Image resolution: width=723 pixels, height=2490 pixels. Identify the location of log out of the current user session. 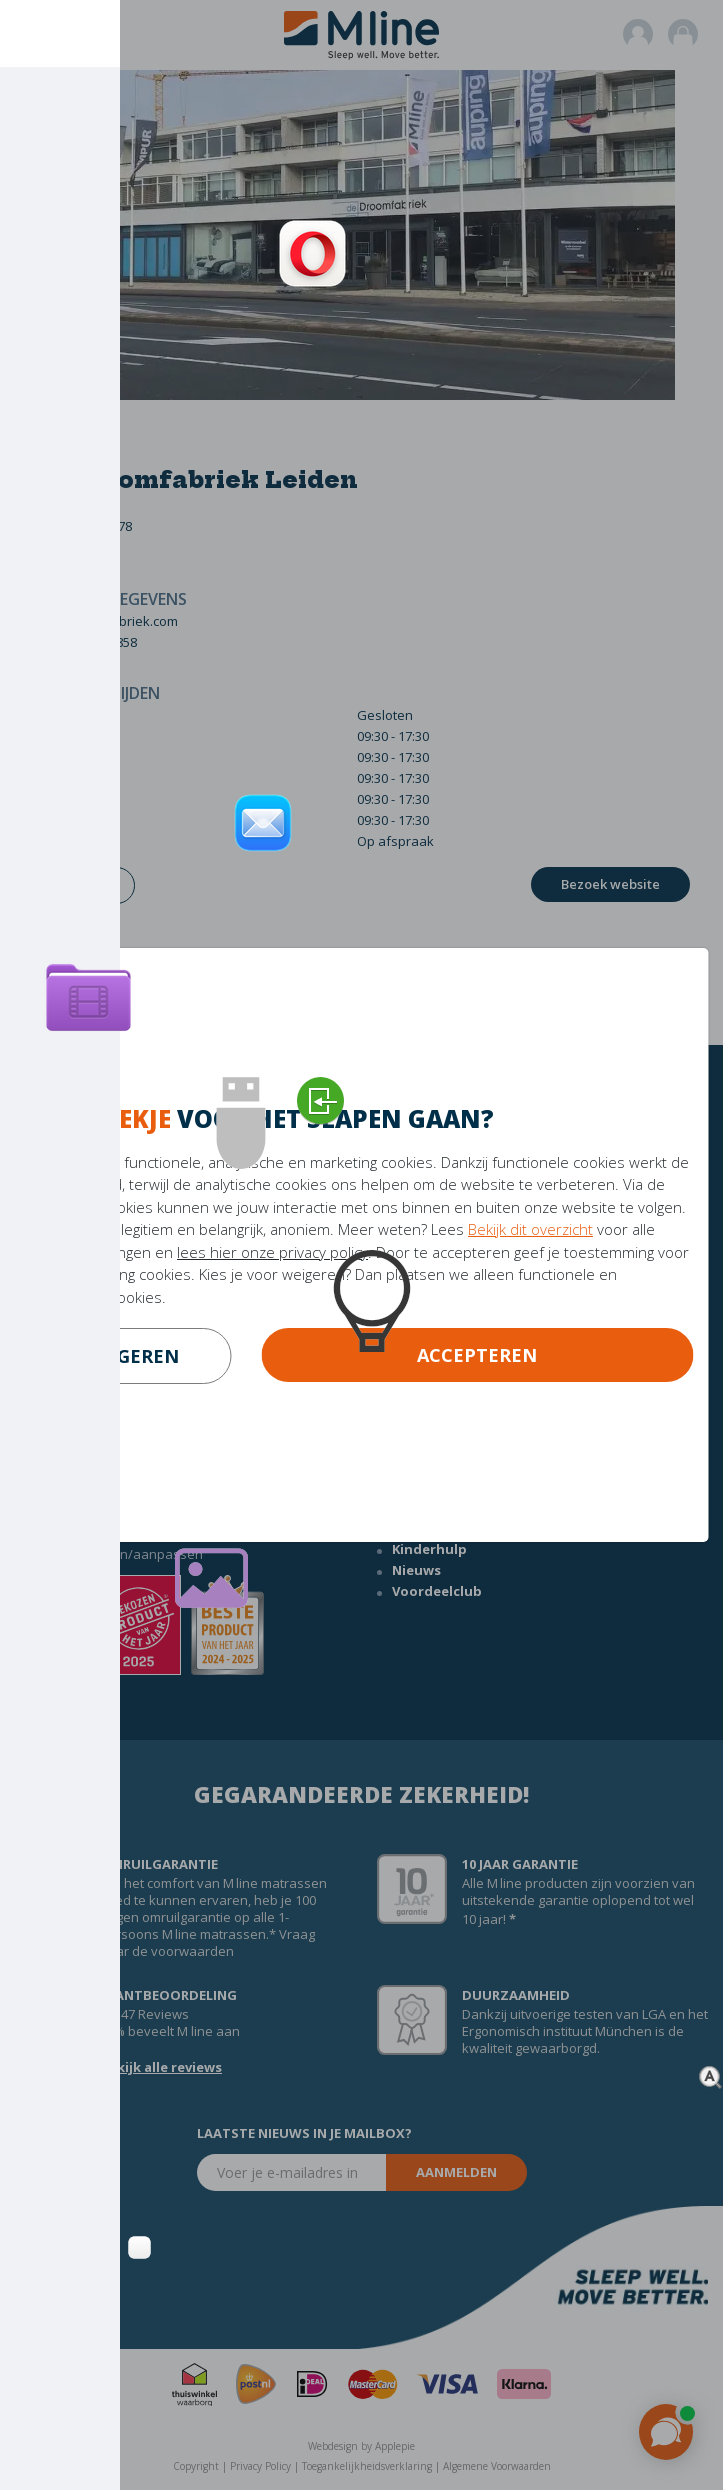
(321, 1101).